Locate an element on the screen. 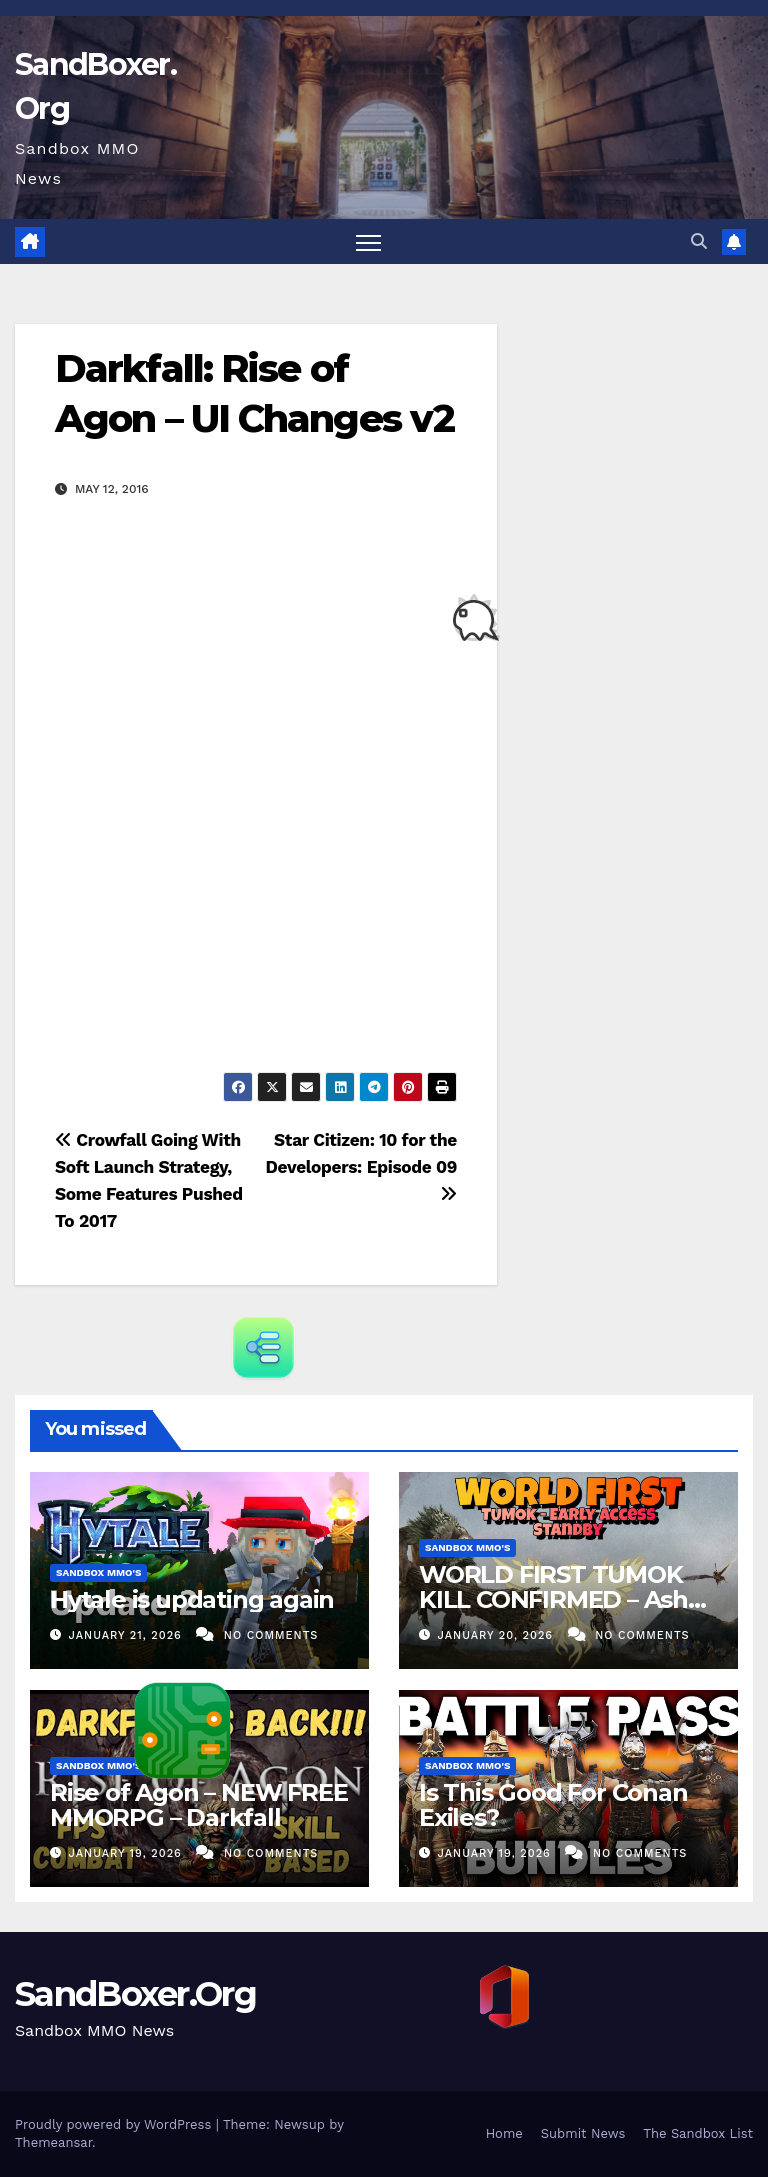 This screenshot has width=768, height=2177. open Microsoft Office suite is located at coordinates (504, 1996).